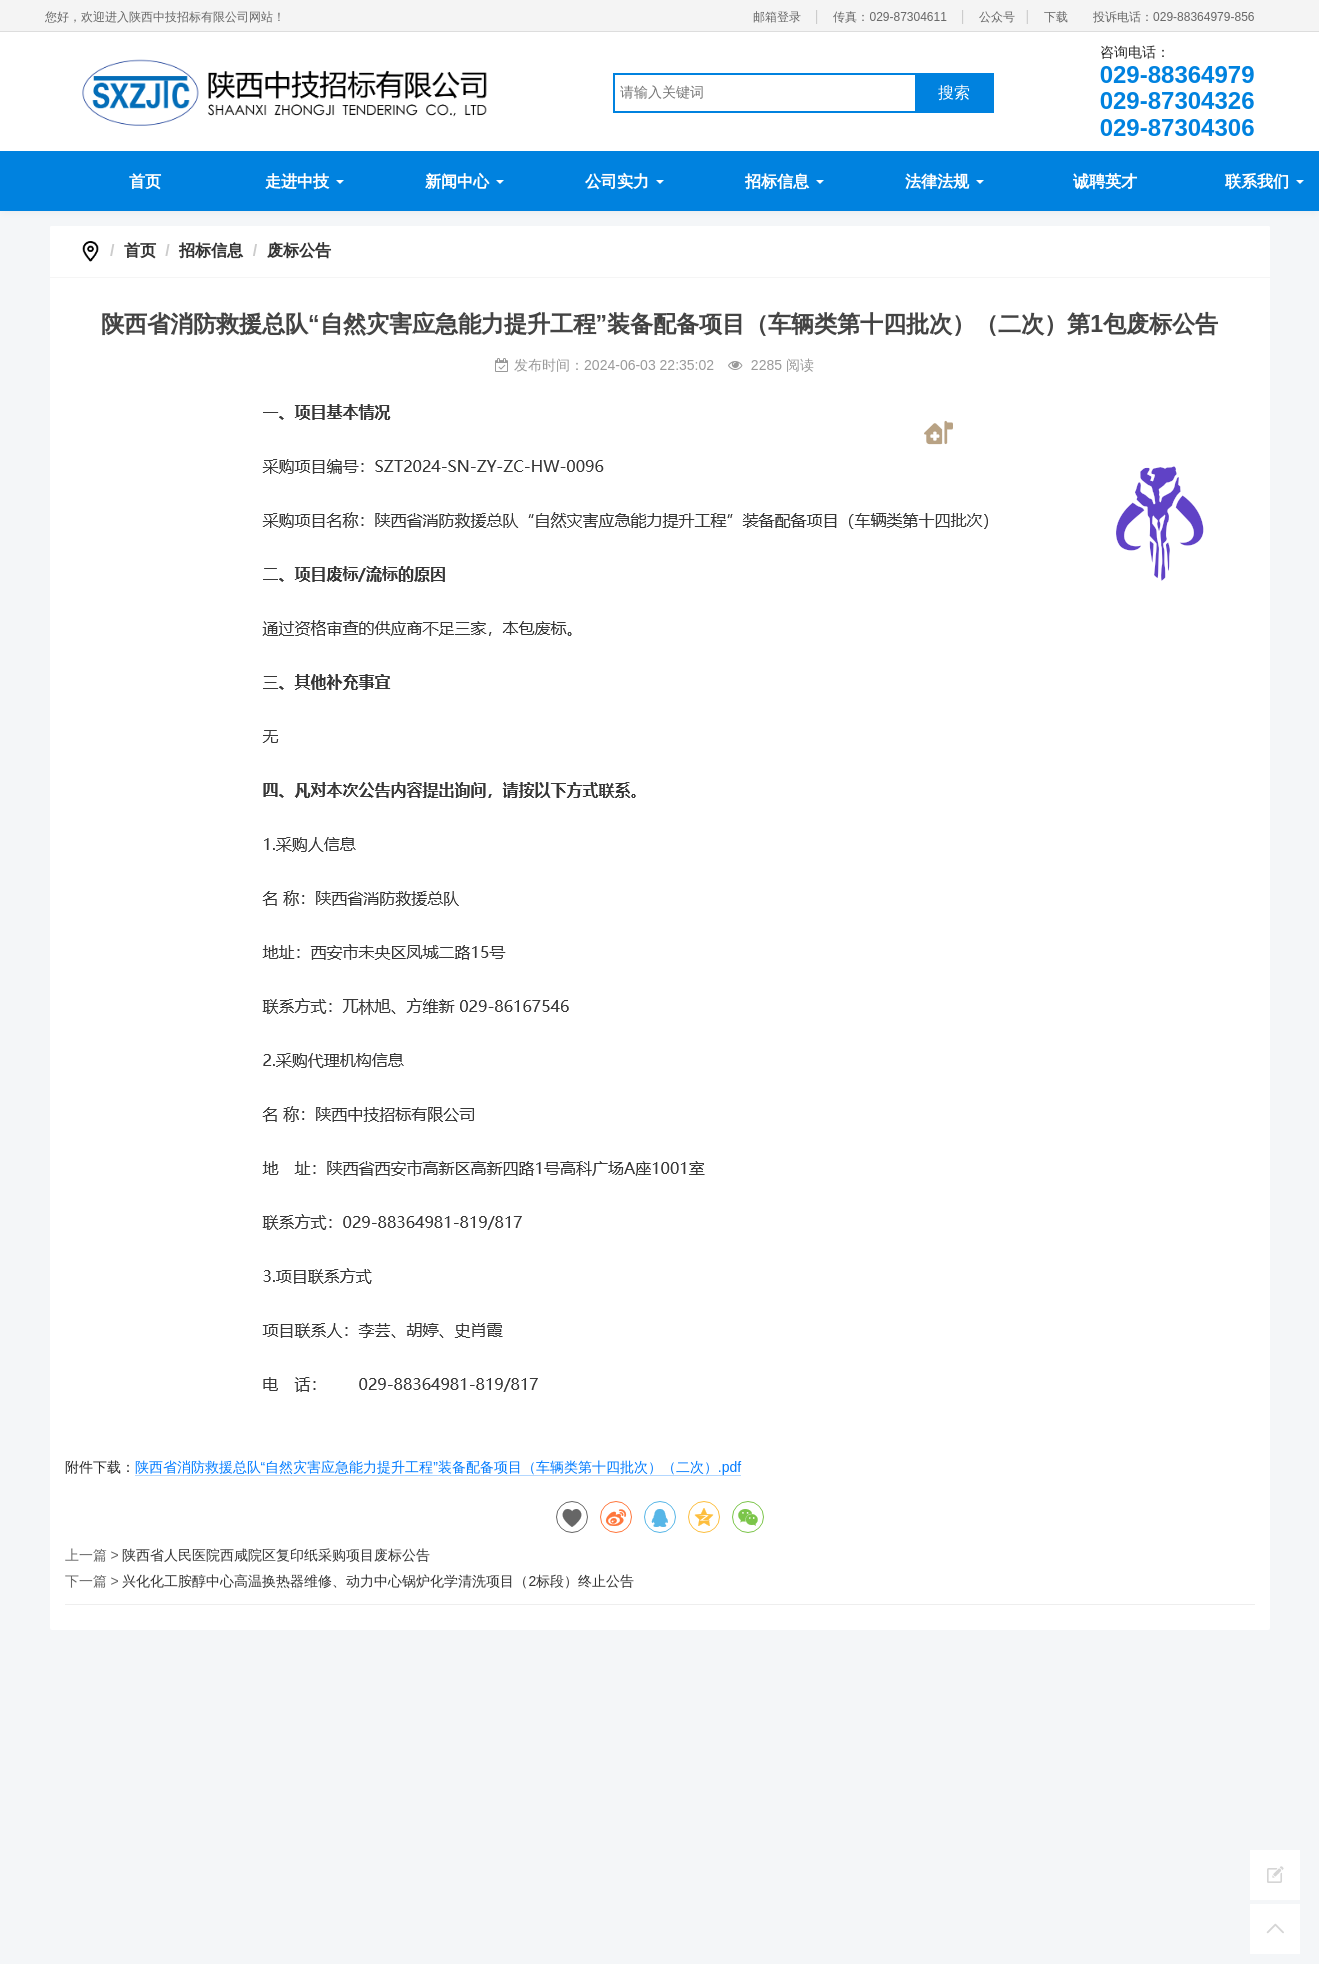  I want to click on locate a medical facility or field hospital, so click(938, 432).